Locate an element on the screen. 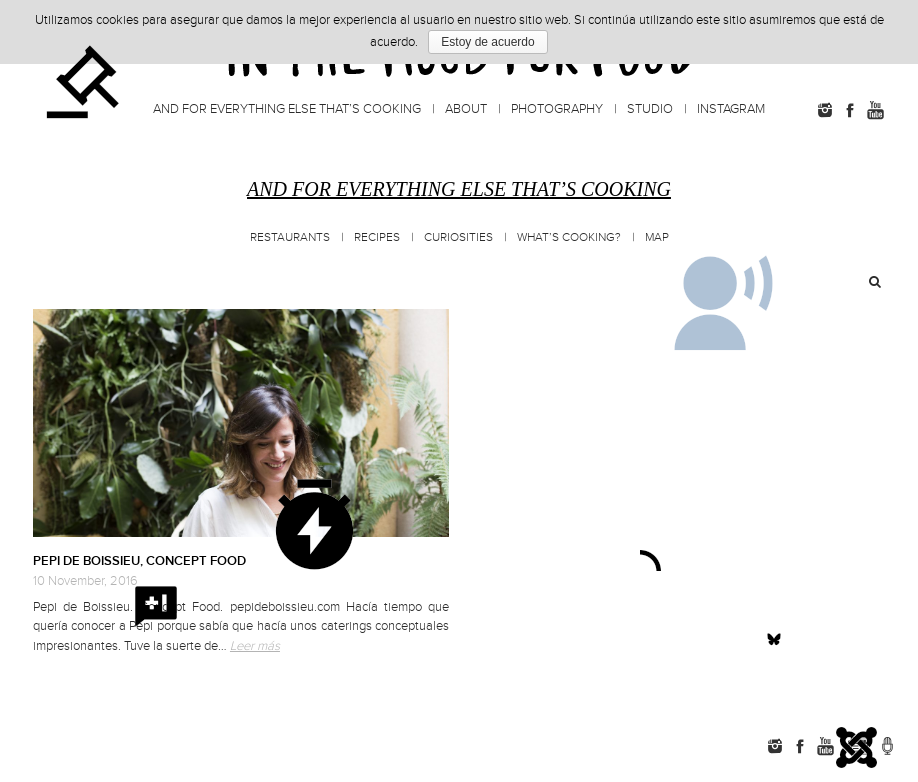  access voice or speech settings is located at coordinates (723, 305).